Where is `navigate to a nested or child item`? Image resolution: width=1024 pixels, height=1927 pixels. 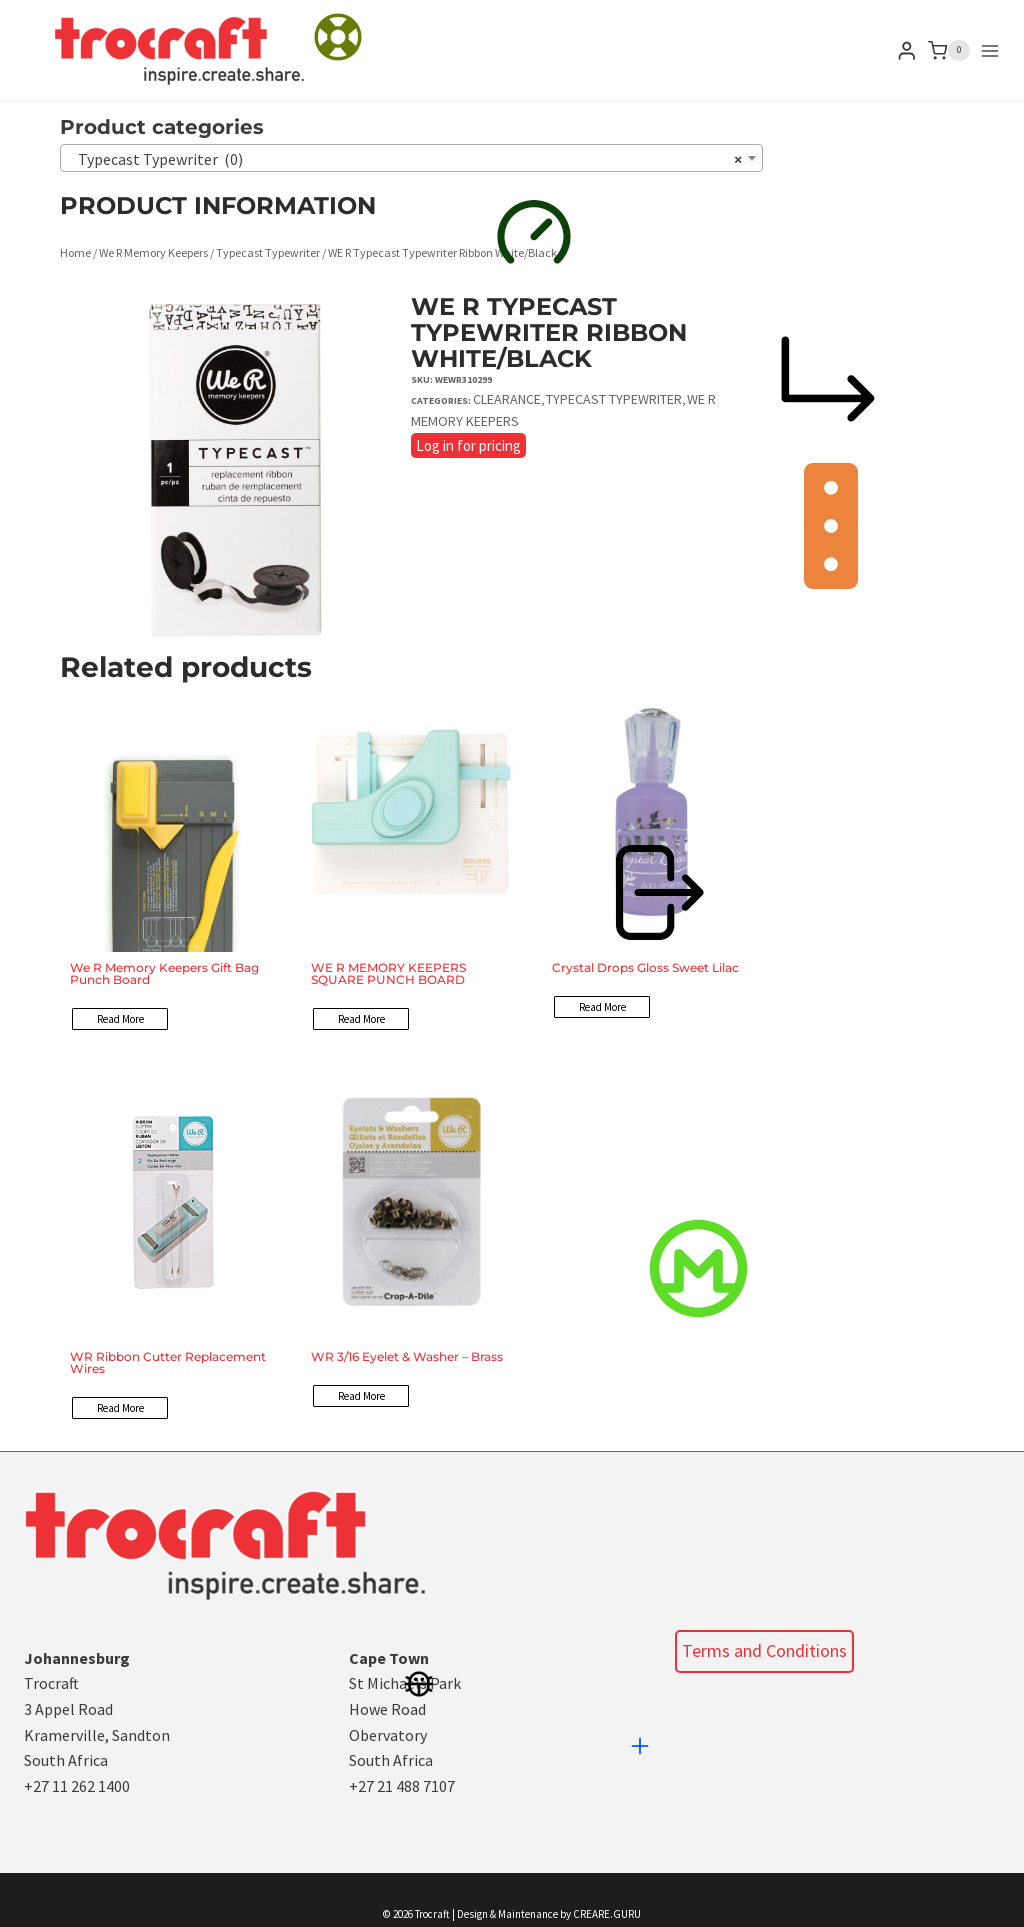
navigate to a nested or child item is located at coordinates (828, 379).